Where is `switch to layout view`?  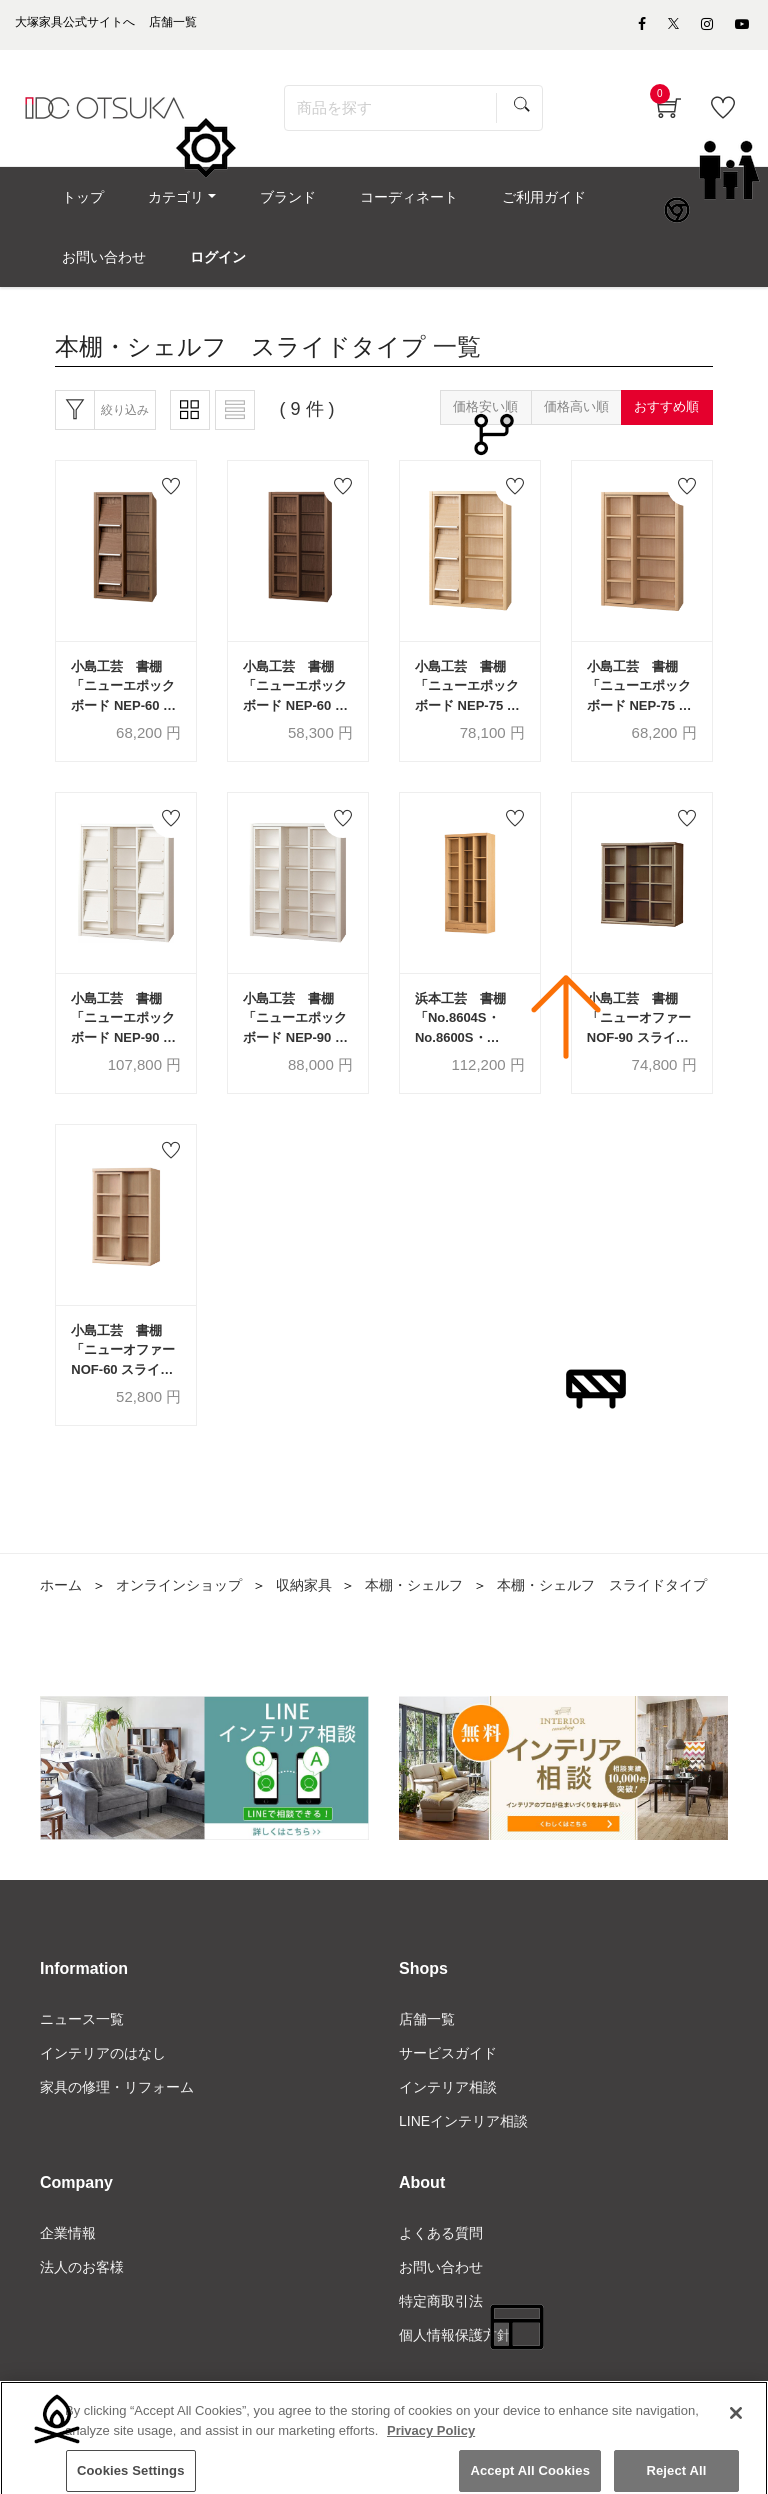
switch to layout view is located at coordinates (517, 2327).